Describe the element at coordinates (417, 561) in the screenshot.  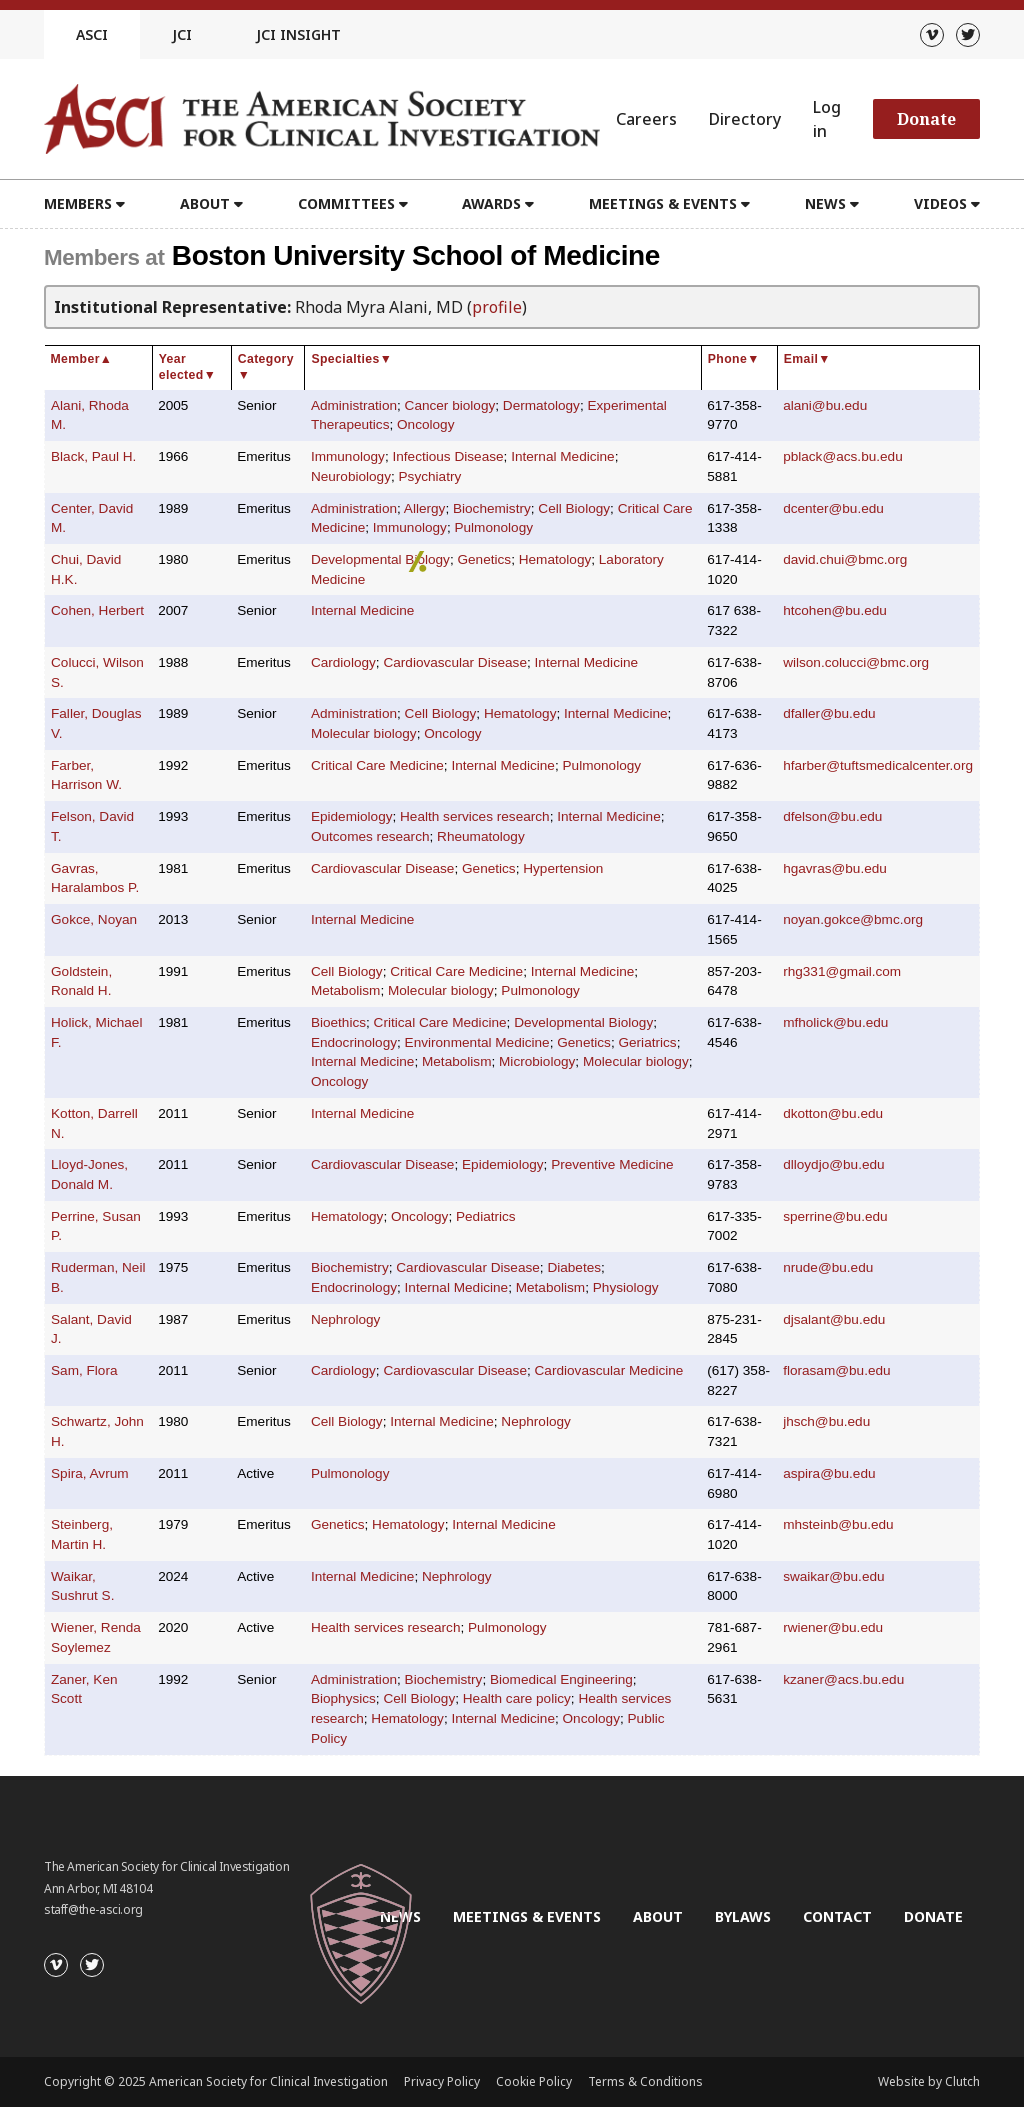
I see `visit slashdot news website` at that location.